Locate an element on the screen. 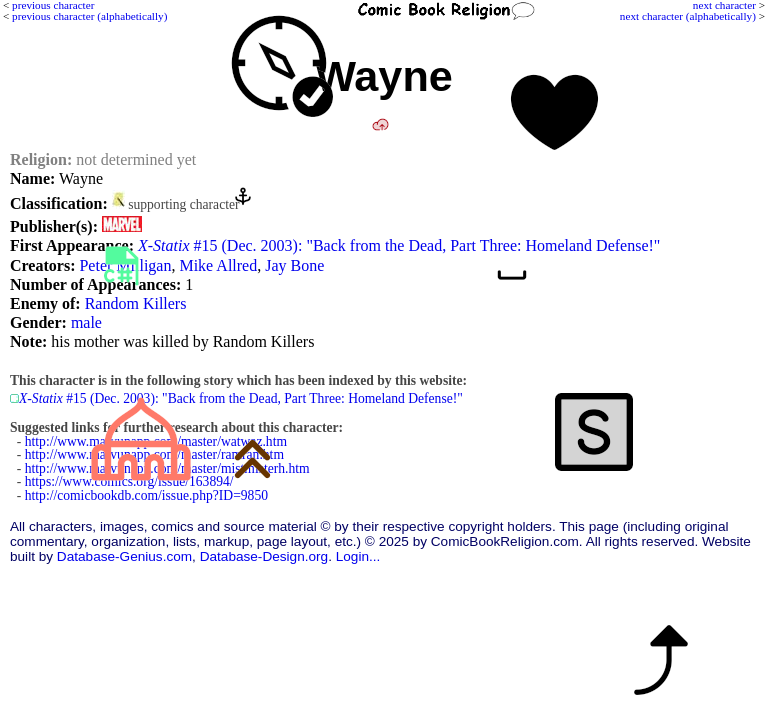 Image resolution: width=768 pixels, height=720 pixels. go back and up in navigation is located at coordinates (661, 660).